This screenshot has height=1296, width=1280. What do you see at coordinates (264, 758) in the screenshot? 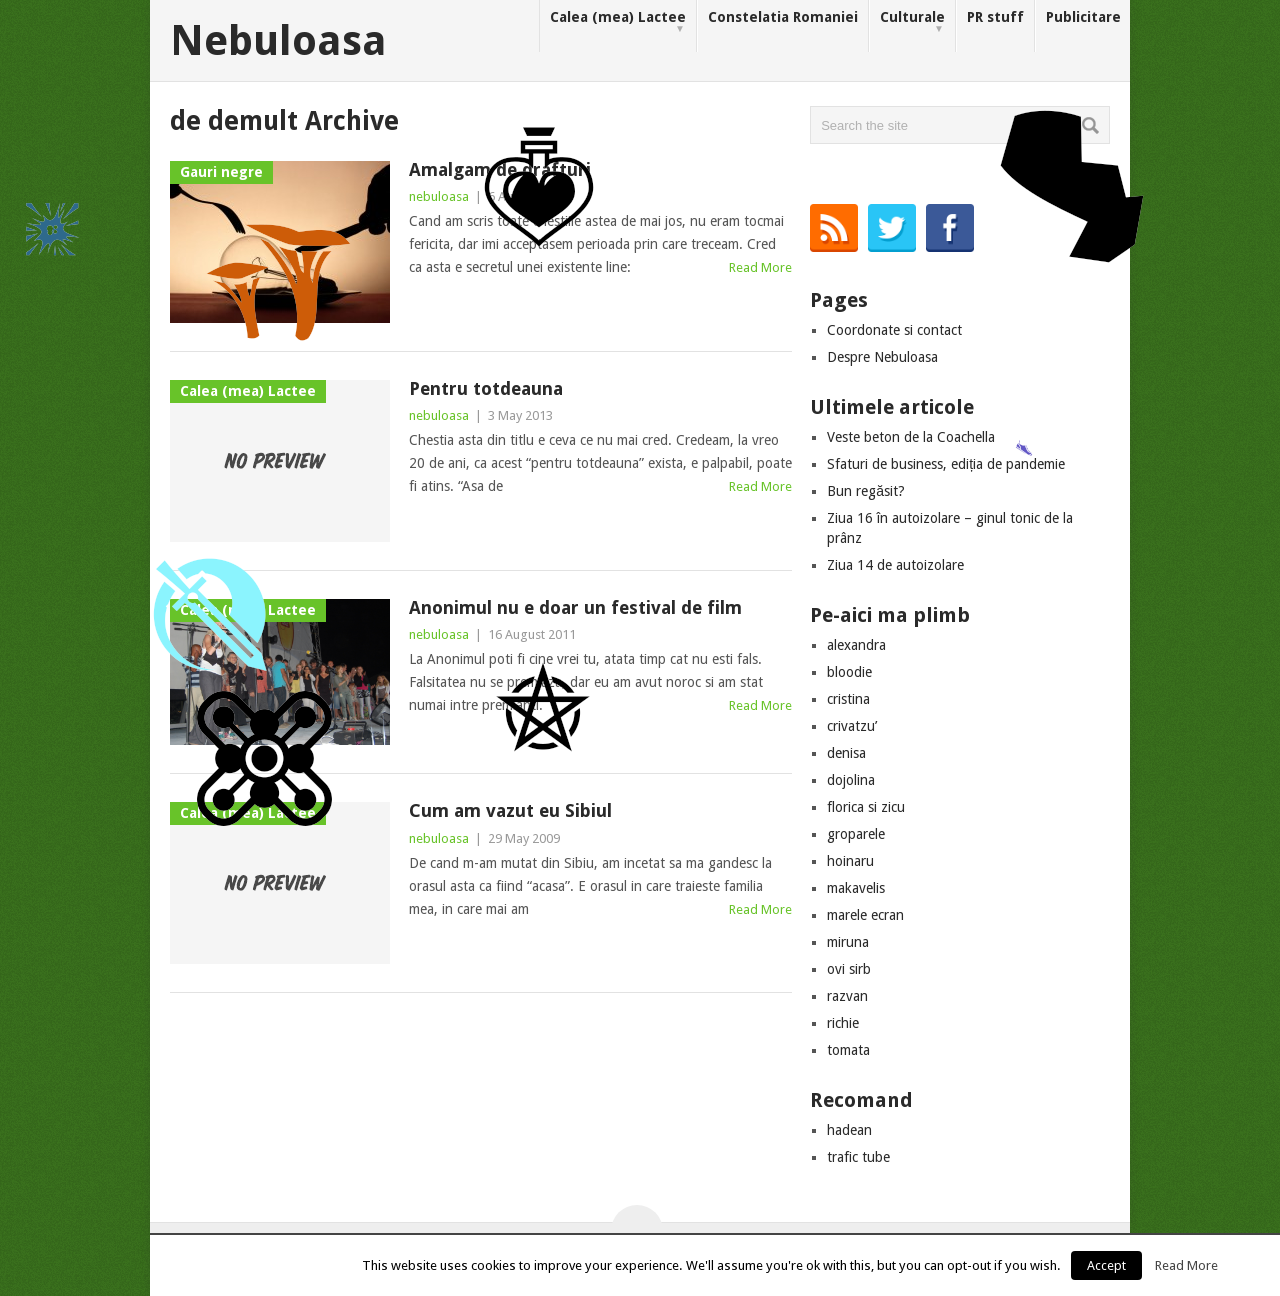
I see `a network or connected nodes icon` at bounding box center [264, 758].